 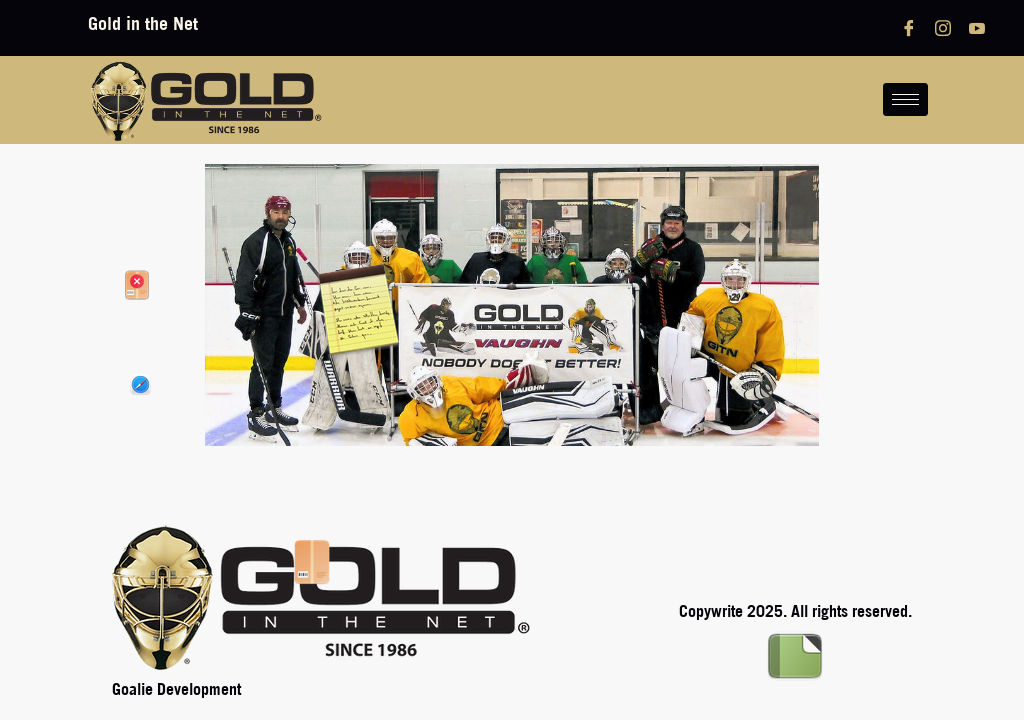 What do you see at coordinates (140, 384) in the screenshot?
I see `open Safari web browser` at bounding box center [140, 384].